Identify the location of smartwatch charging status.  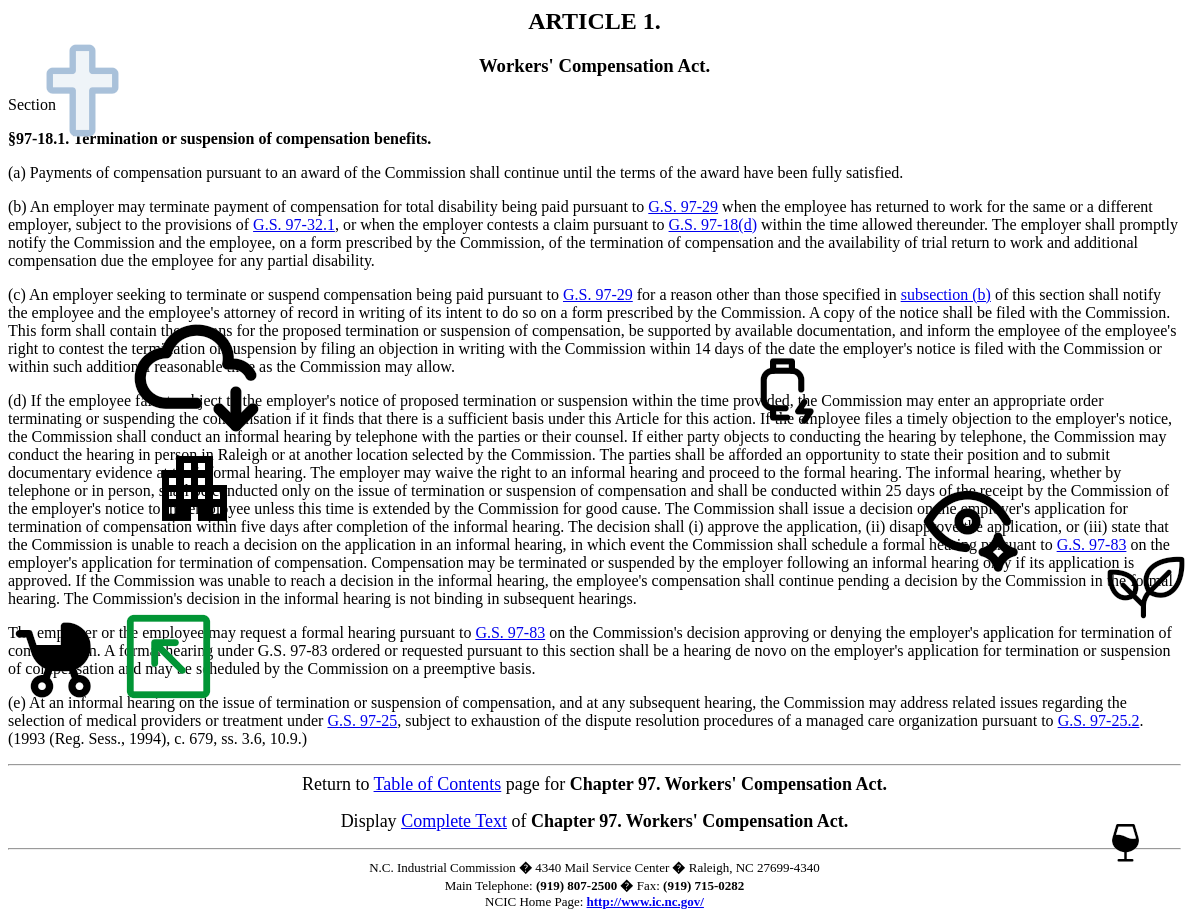
(782, 389).